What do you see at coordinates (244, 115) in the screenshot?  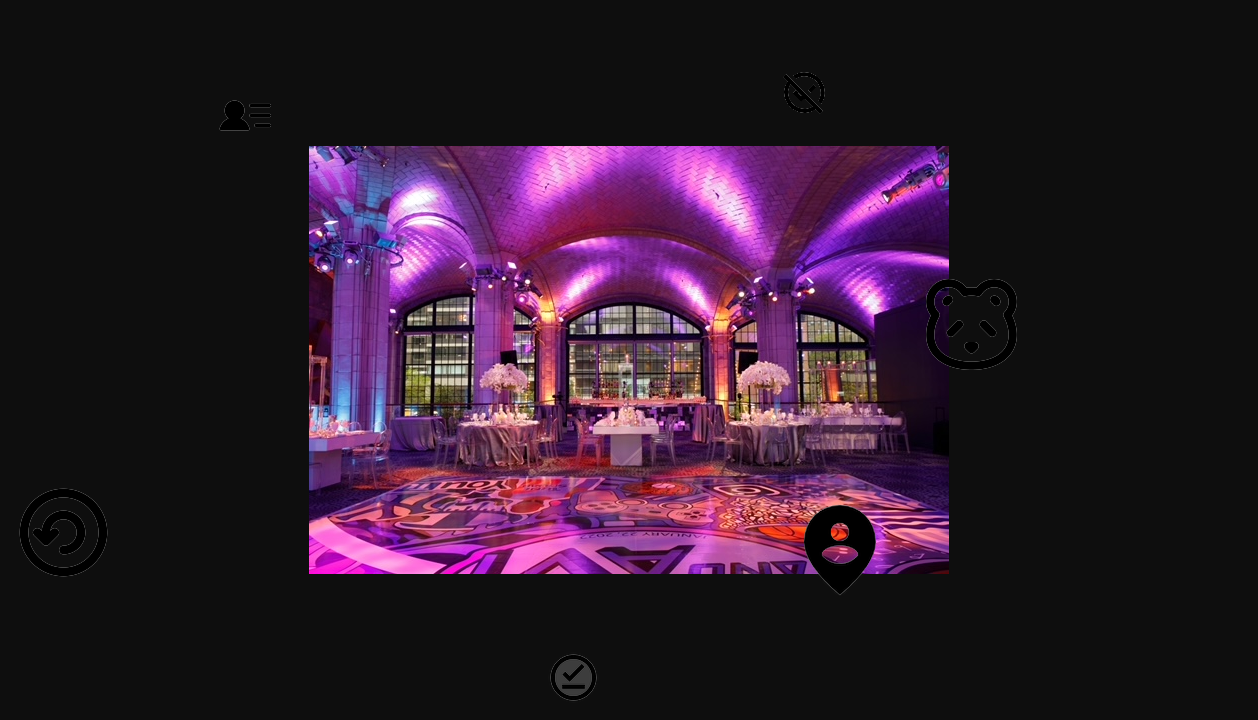 I see `view user directory or contact list` at bounding box center [244, 115].